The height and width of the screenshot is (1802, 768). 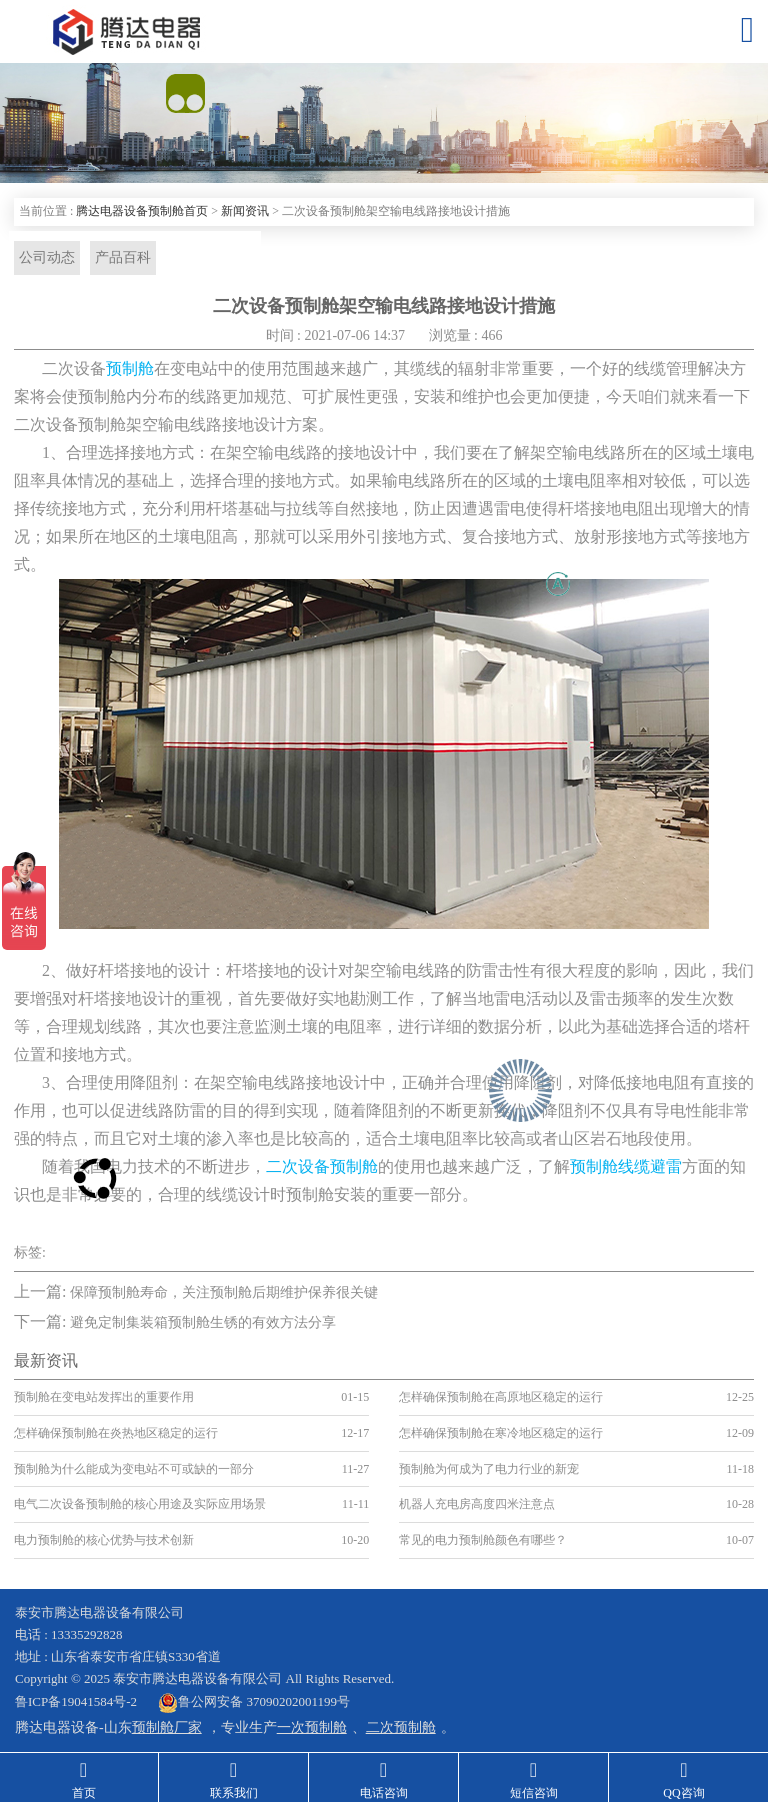 I want to click on photon logo, so click(x=520, y=1090).